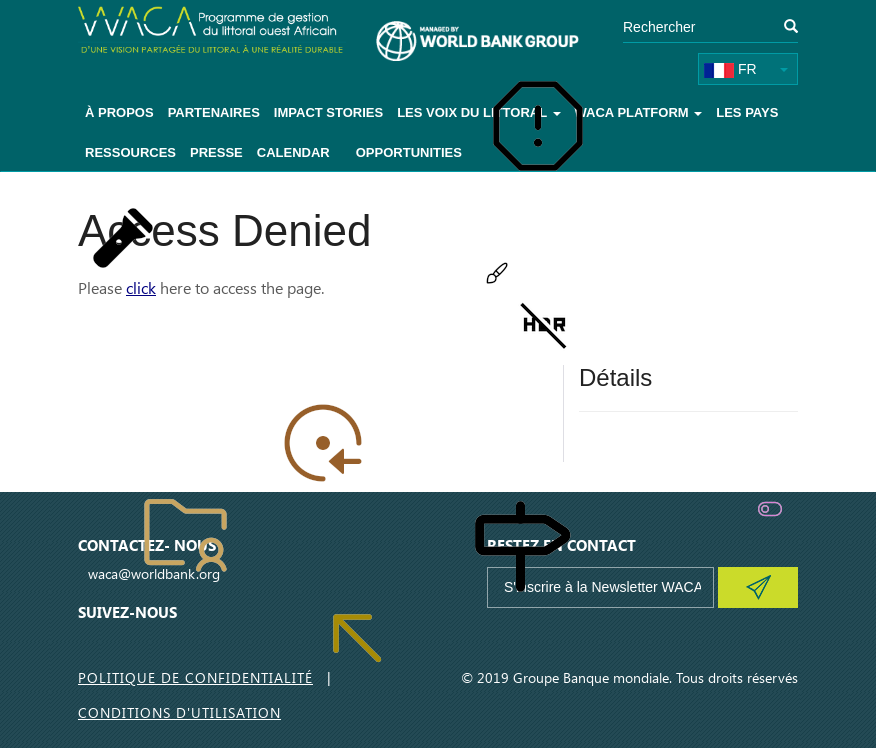 The image size is (876, 748). I want to click on navigate back to previous page, so click(359, 640).